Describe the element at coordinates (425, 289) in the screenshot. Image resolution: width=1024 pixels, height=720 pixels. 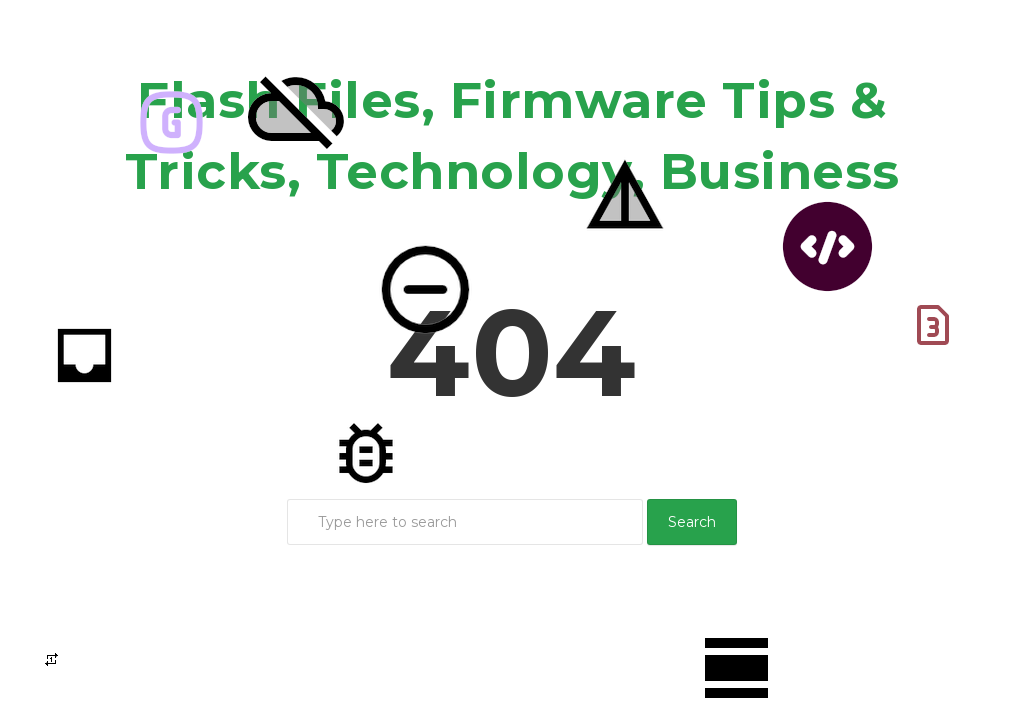
I see `remove an item from a list` at that location.